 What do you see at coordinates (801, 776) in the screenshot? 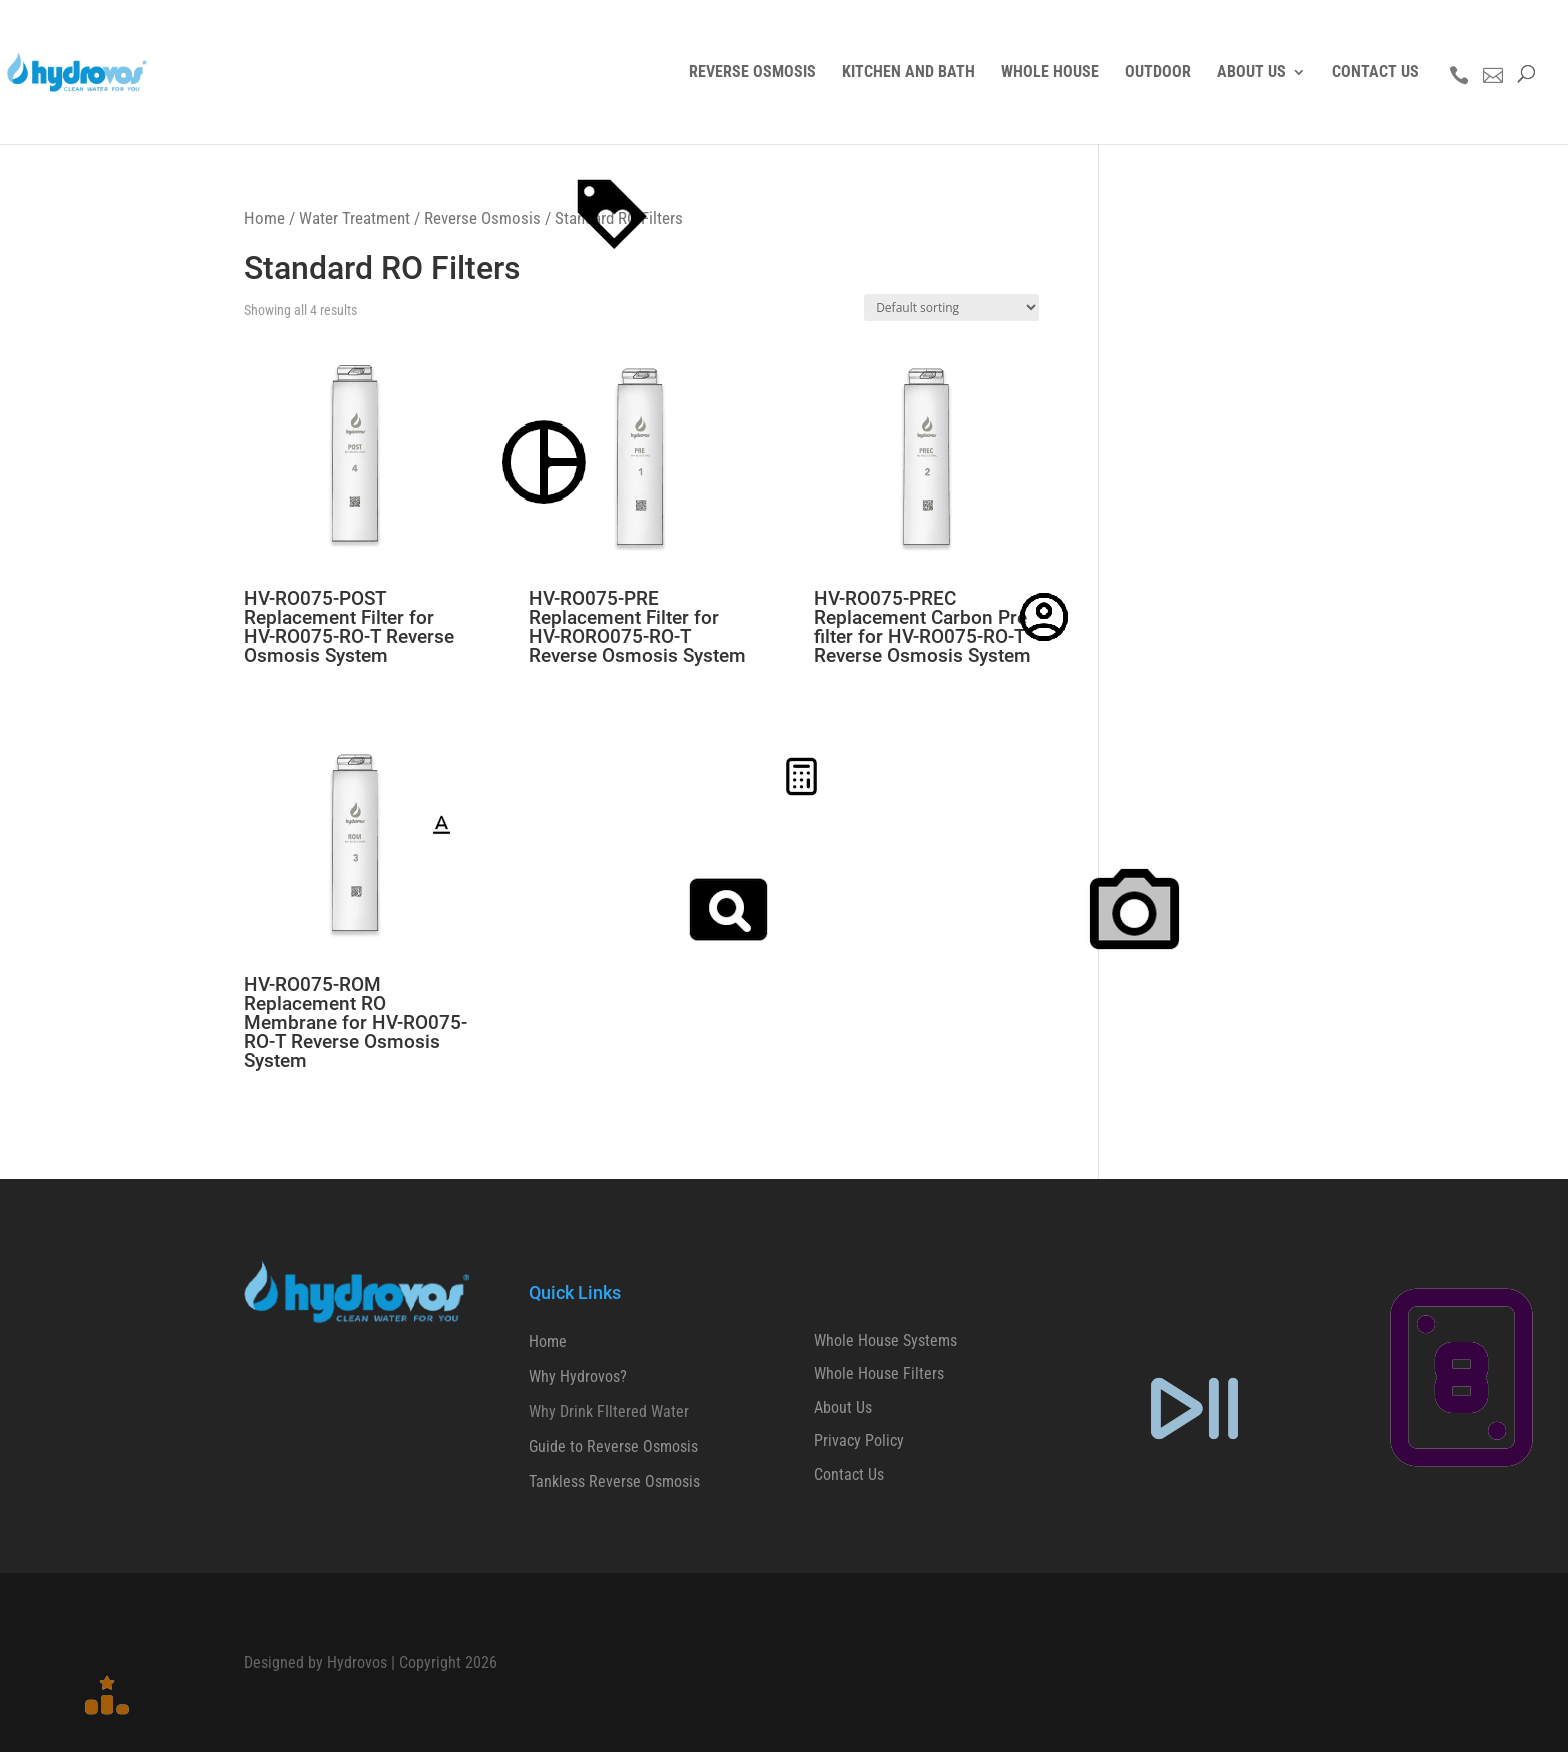
I see `open the calculator app` at bounding box center [801, 776].